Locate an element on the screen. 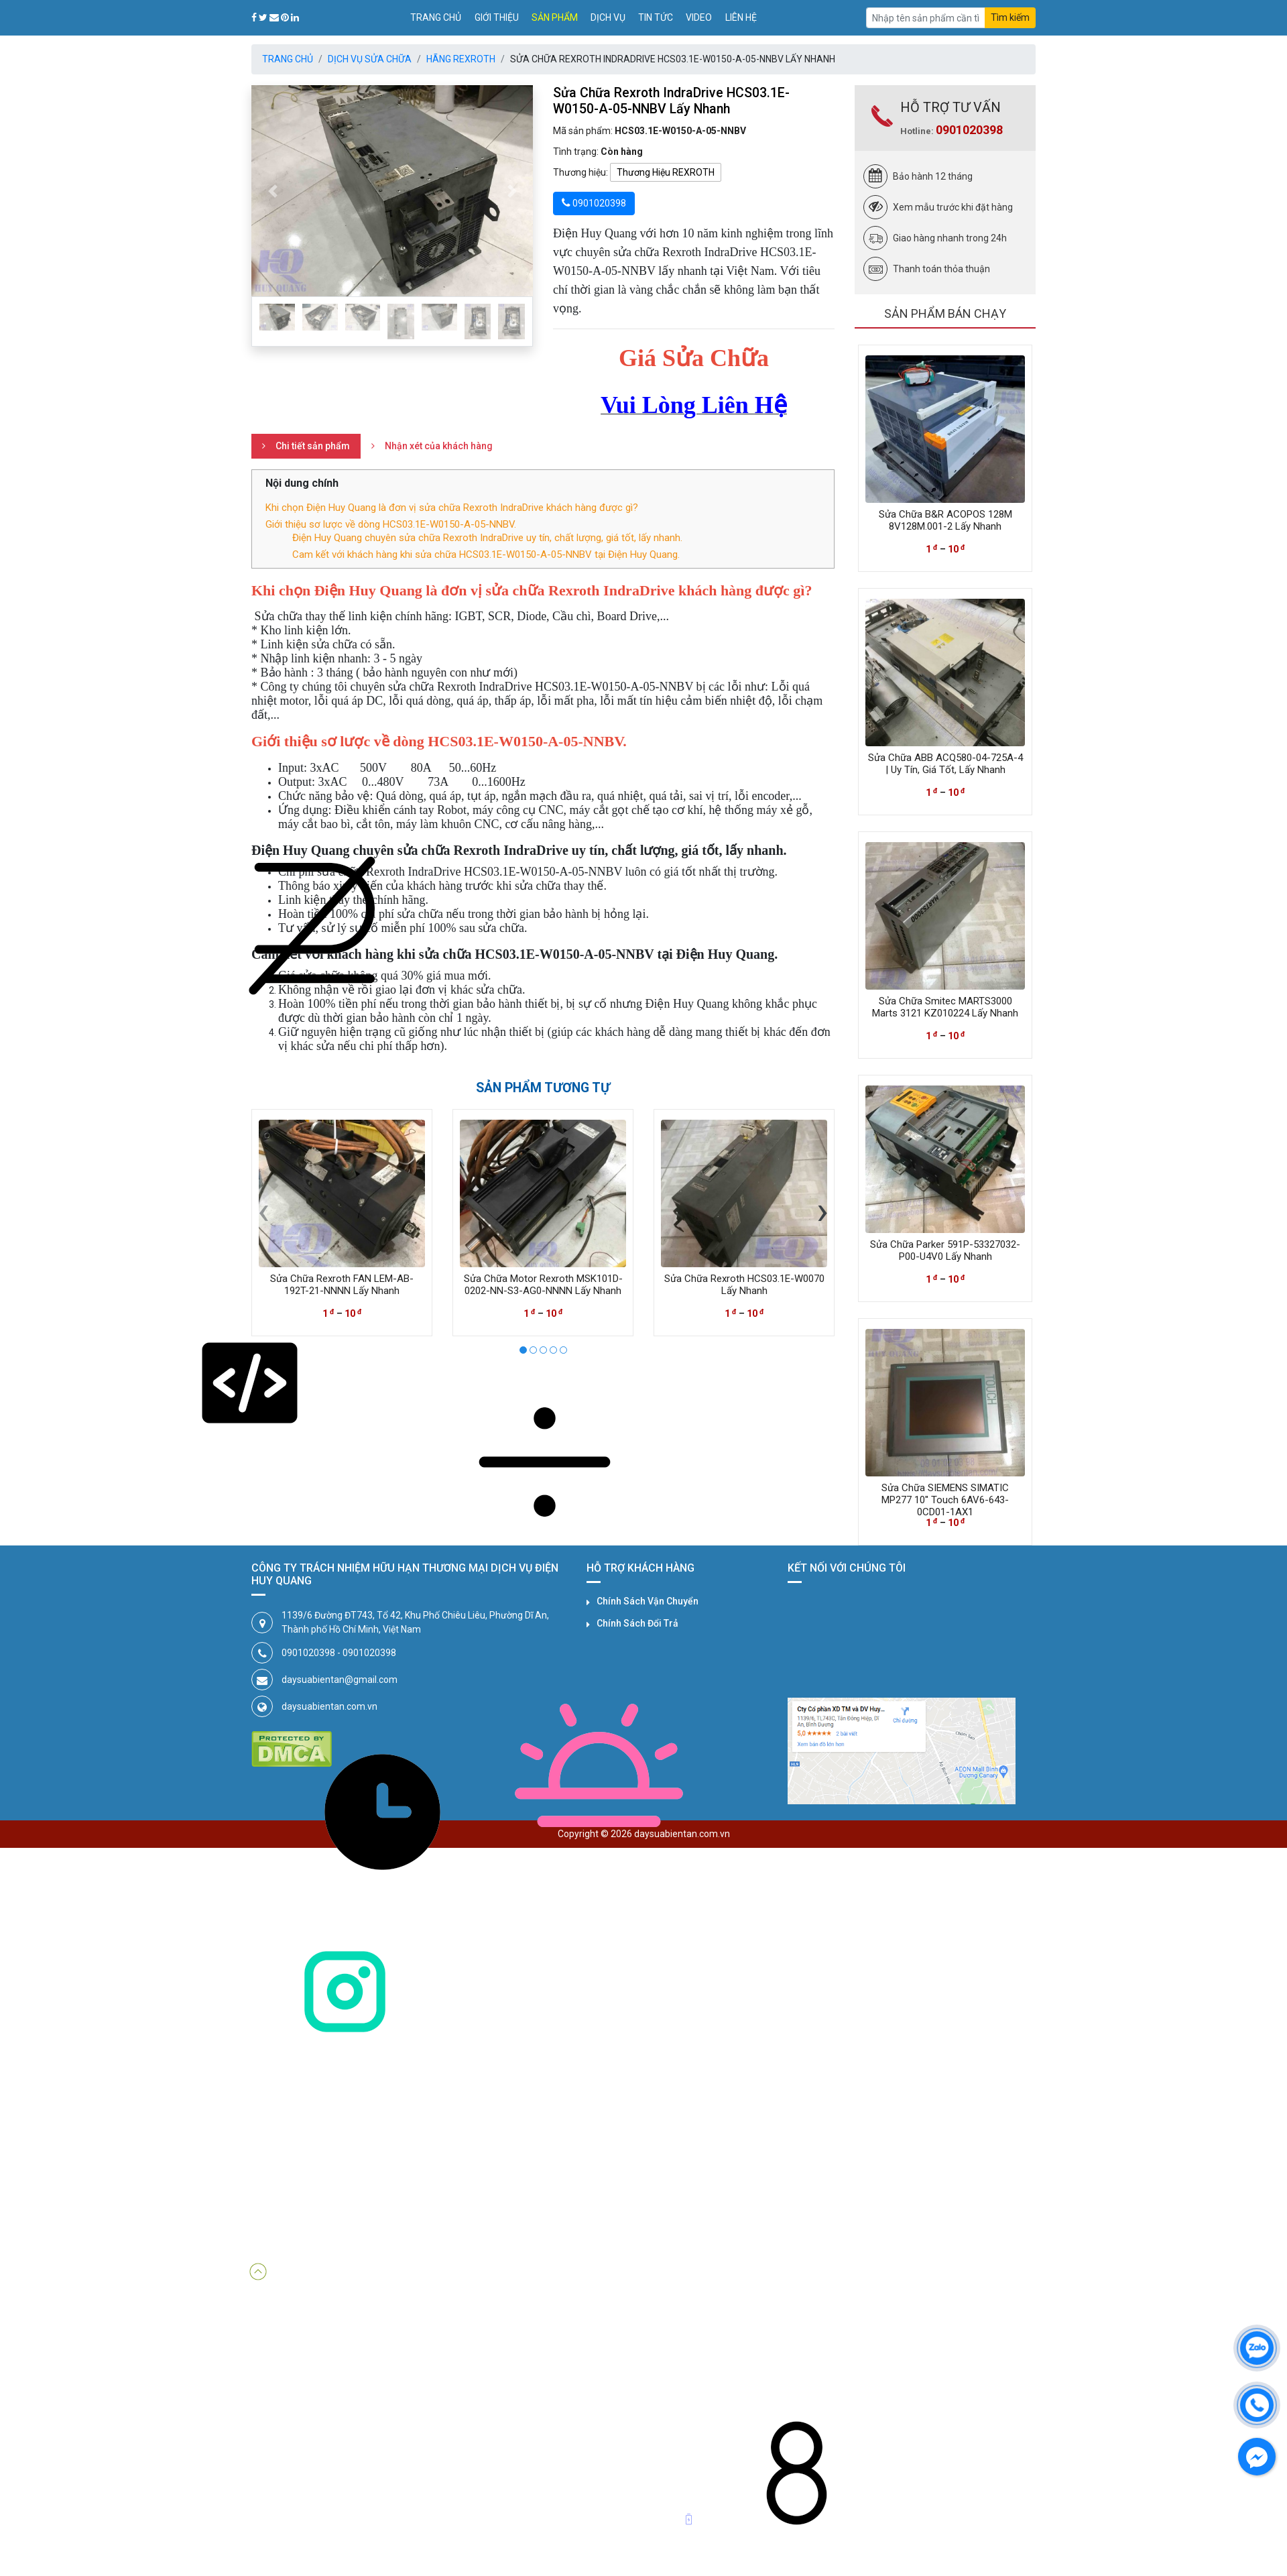 The width and height of the screenshot is (1287, 2576). indicates the number eight in a sequence or list is located at coordinates (796, 2473).